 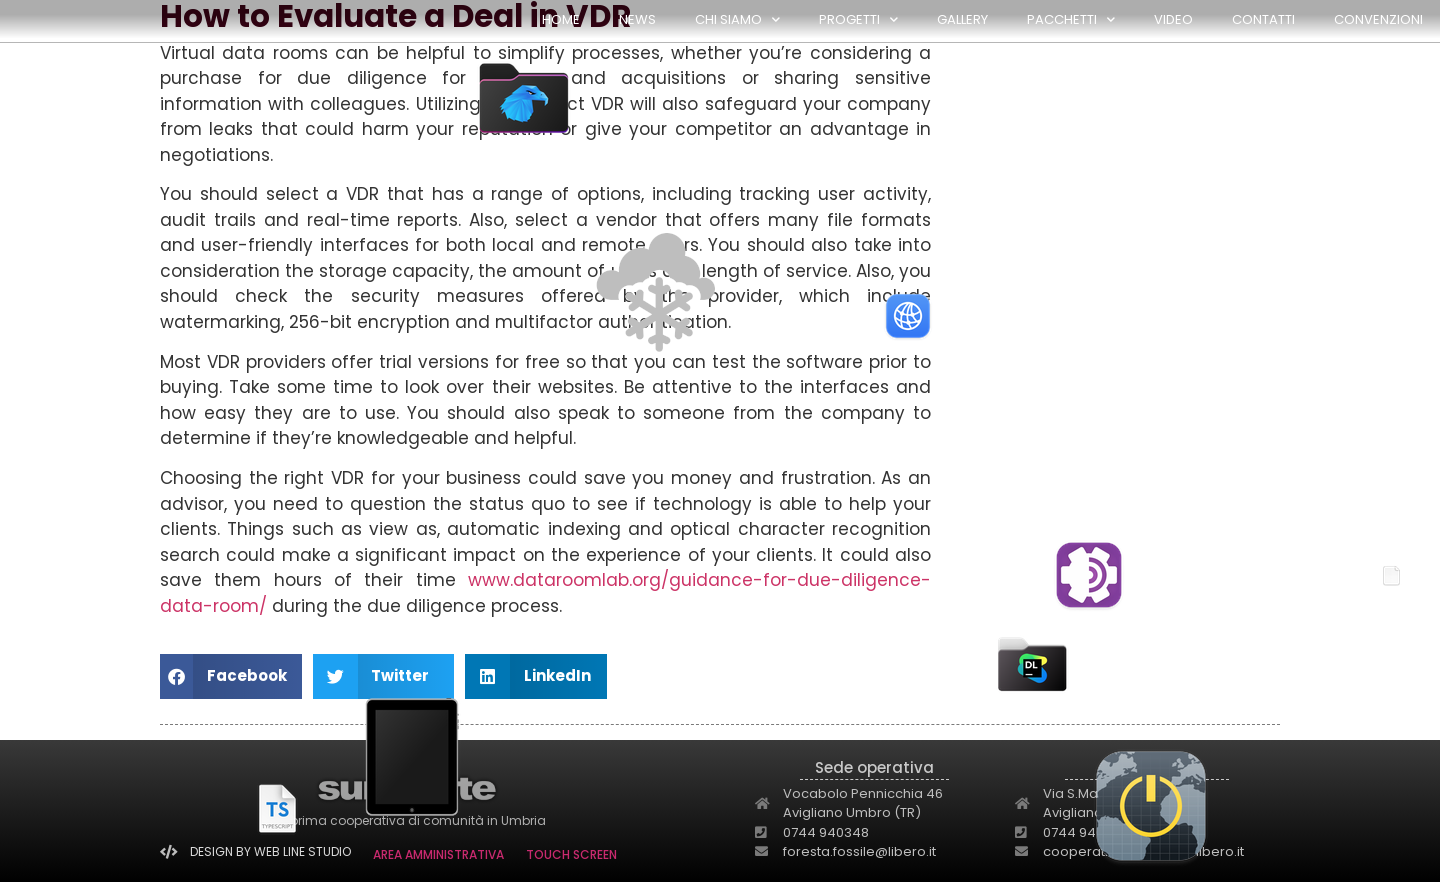 I want to click on iPad device icon, so click(x=412, y=757).